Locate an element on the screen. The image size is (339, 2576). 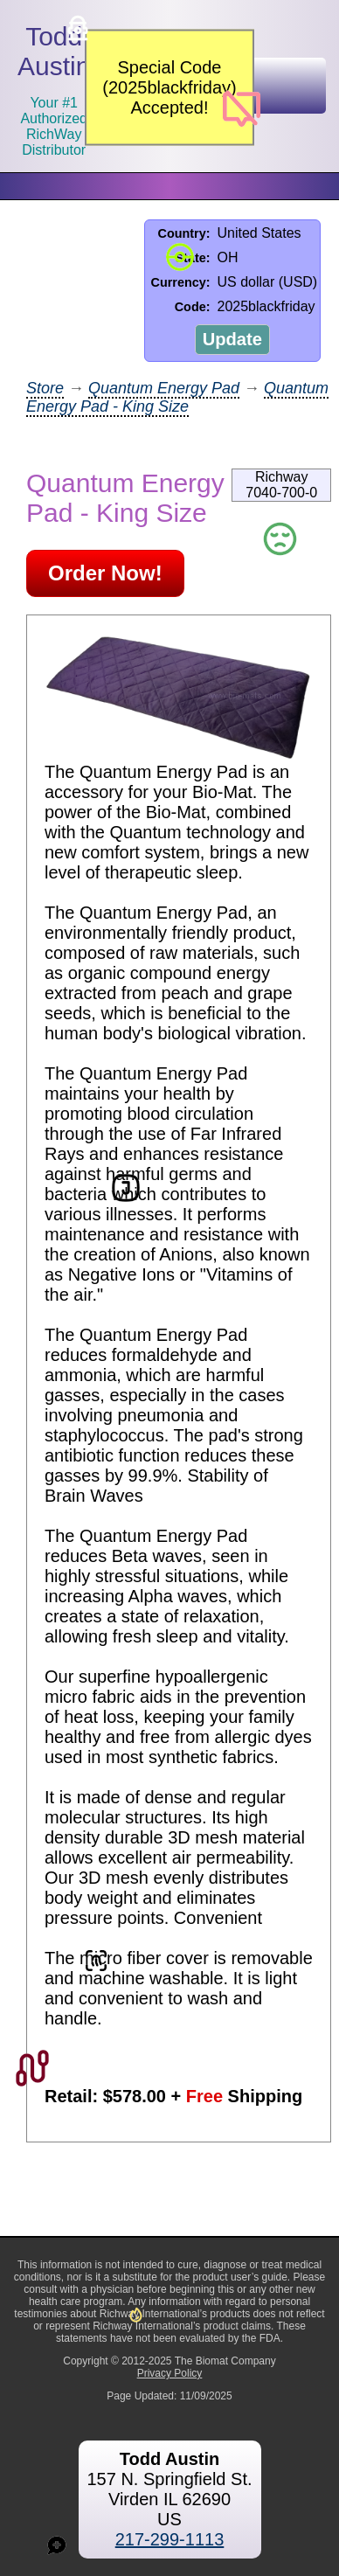
represents an app or service starting with the letter "j" is located at coordinates (126, 1188).